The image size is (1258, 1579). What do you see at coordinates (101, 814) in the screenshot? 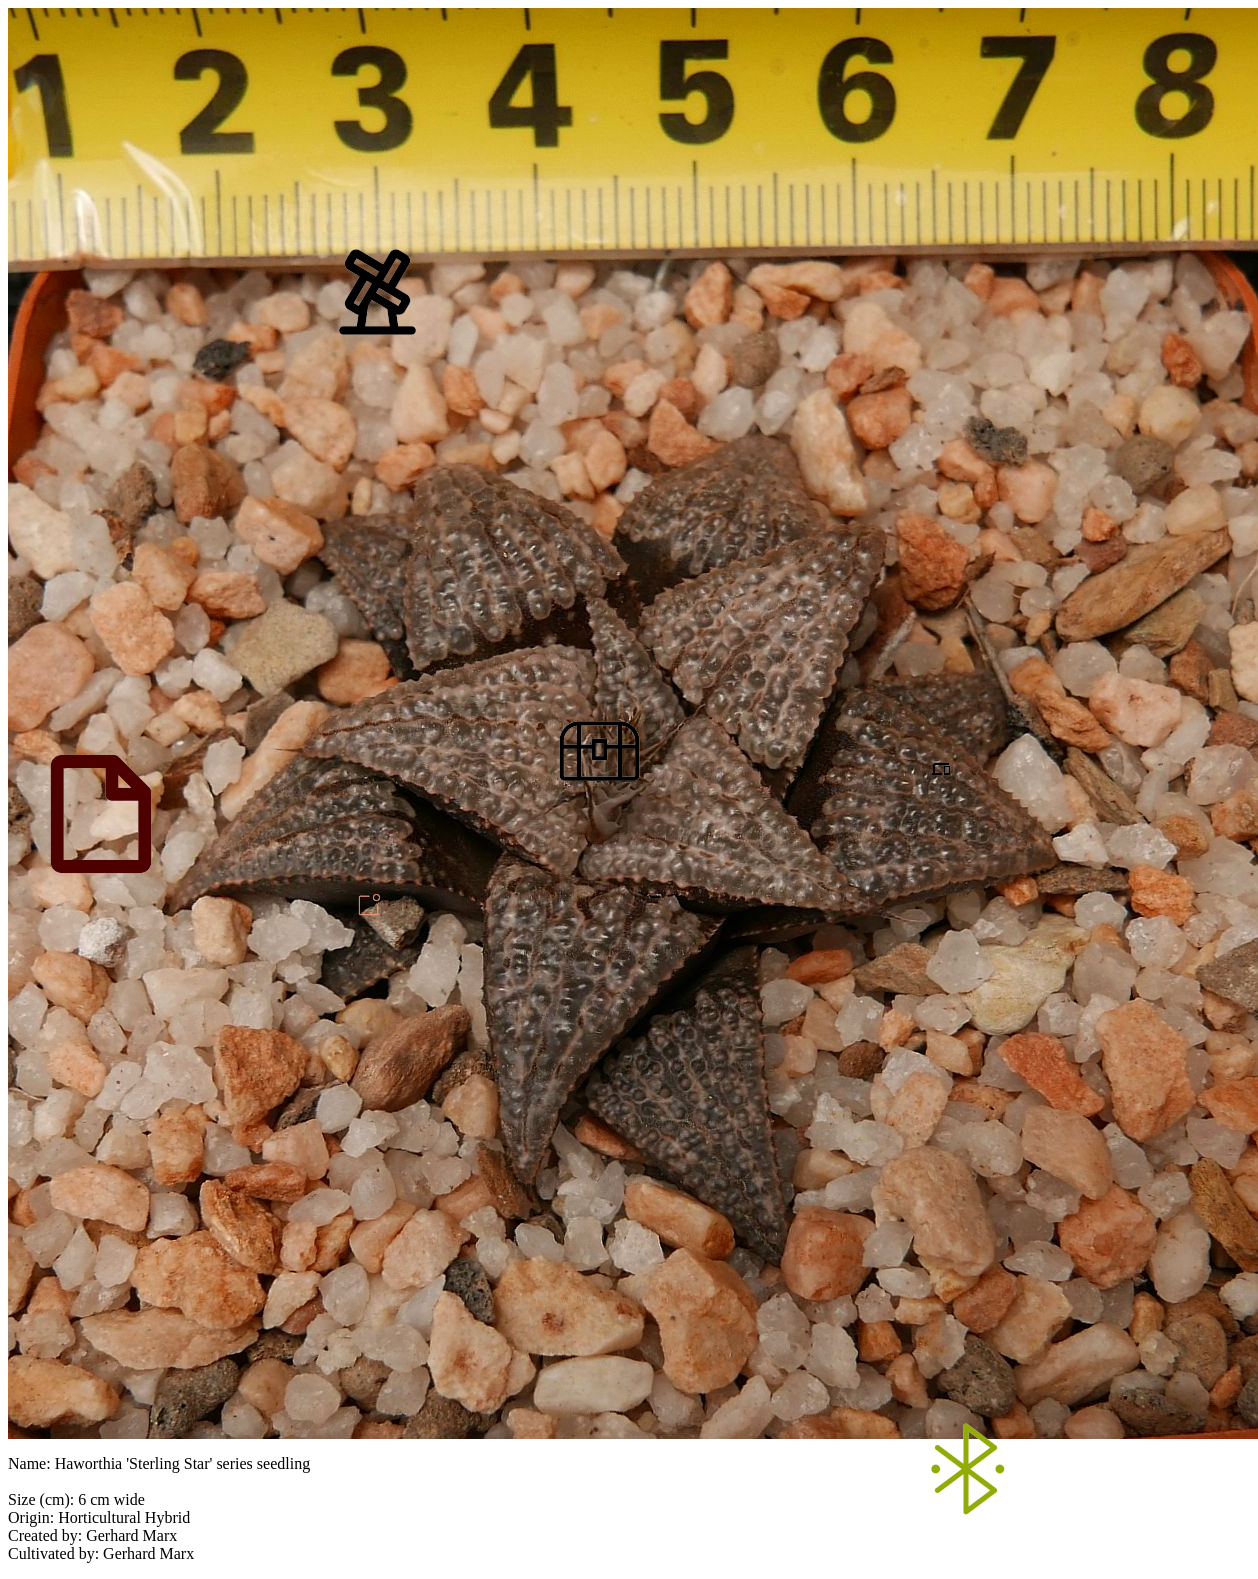
I see `view or open a file` at bounding box center [101, 814].